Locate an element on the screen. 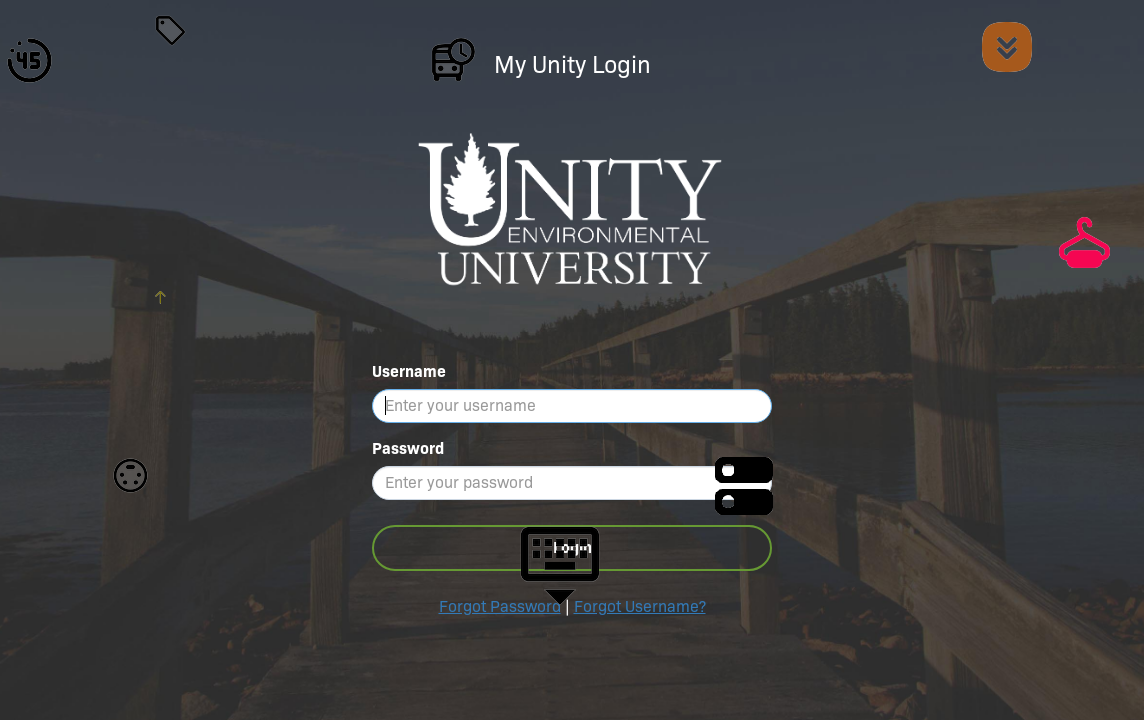  configure s-video input settings is located at coordinates (130, 475).